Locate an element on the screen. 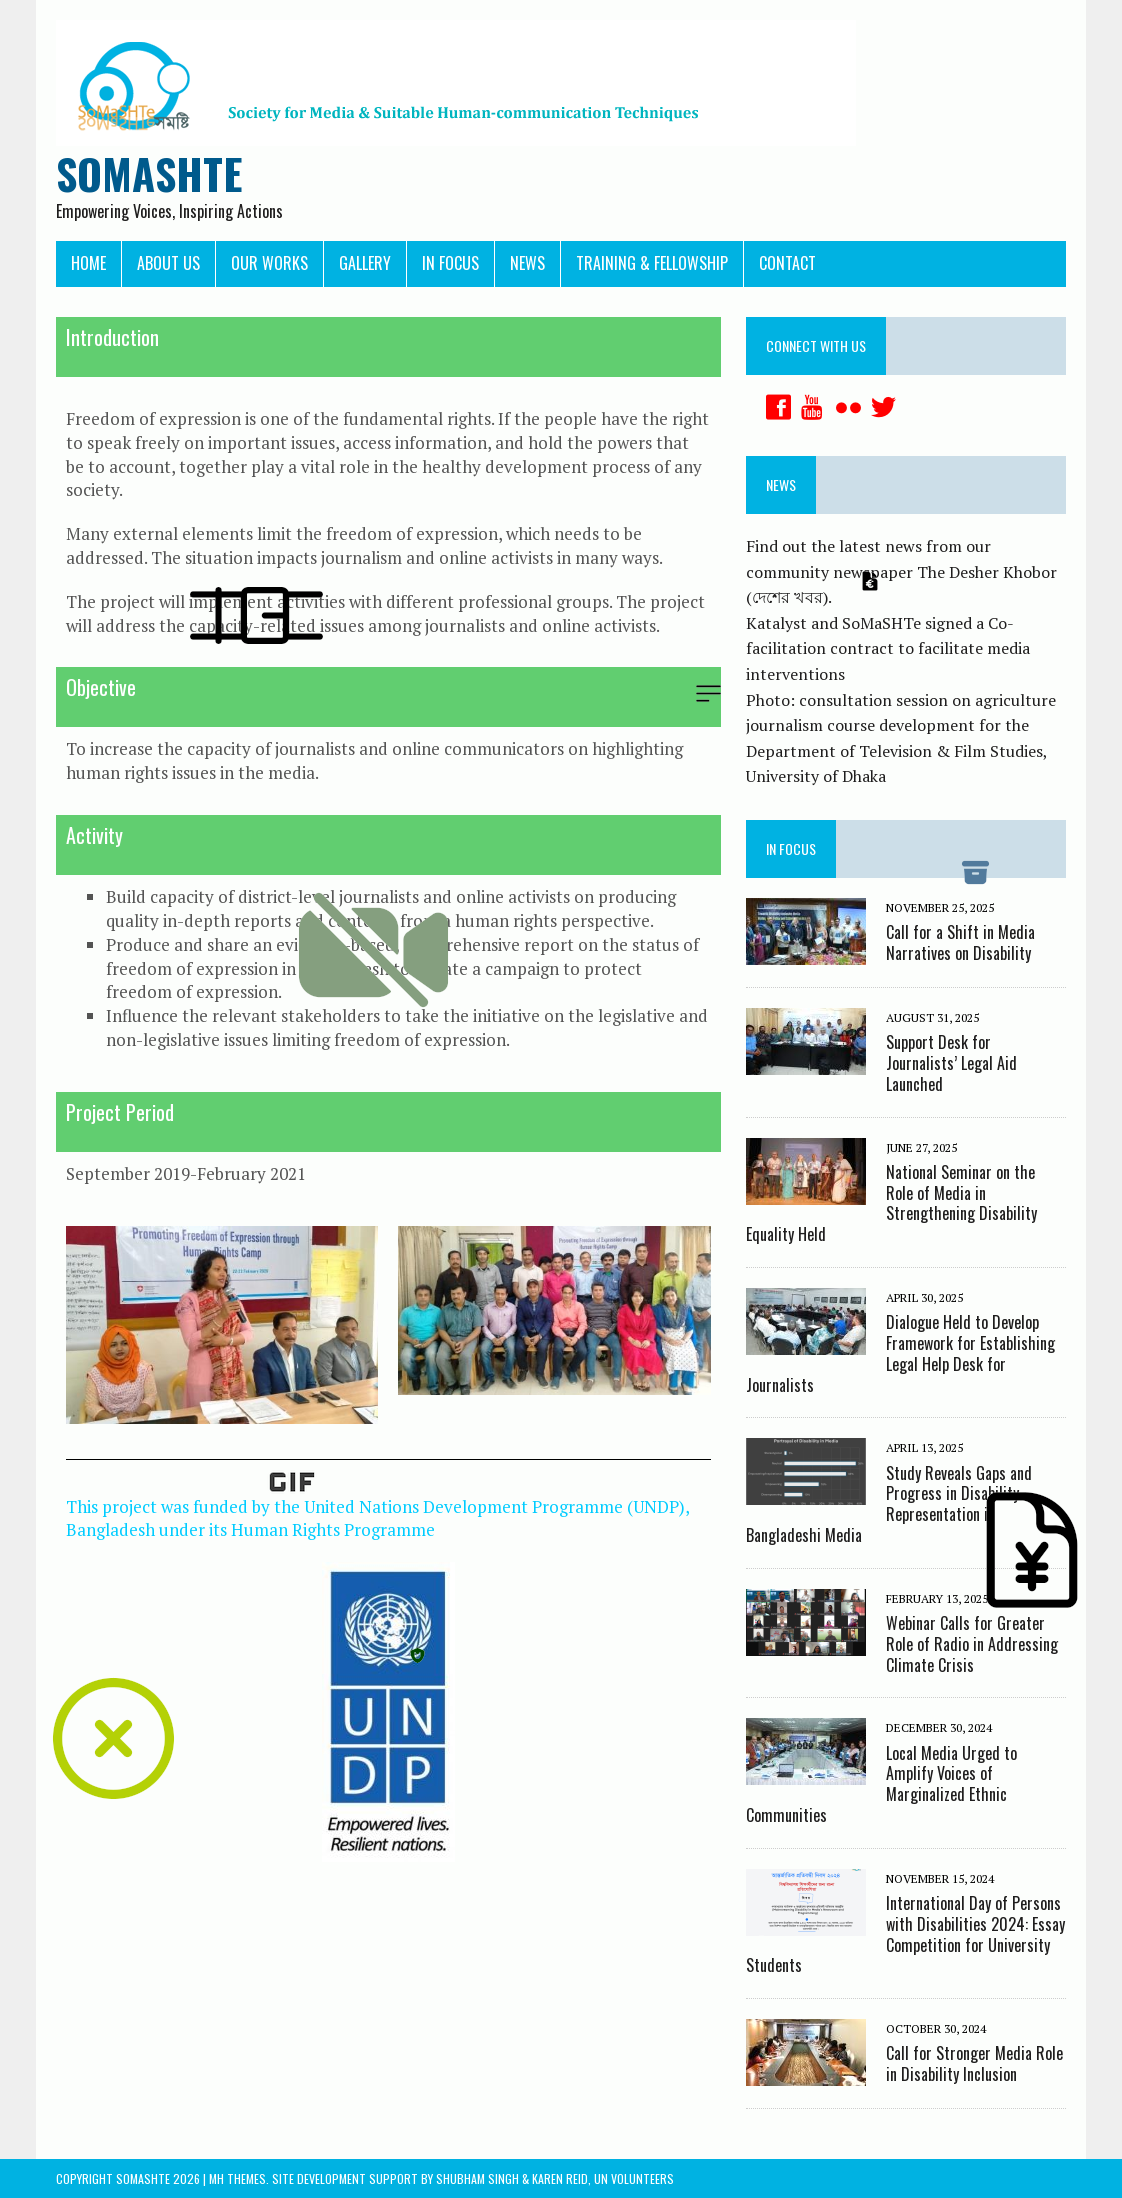 Image resolution: width=1122 pixels, height=2198 pixels. view yen currency document is located at coordinates (1032, 1550).